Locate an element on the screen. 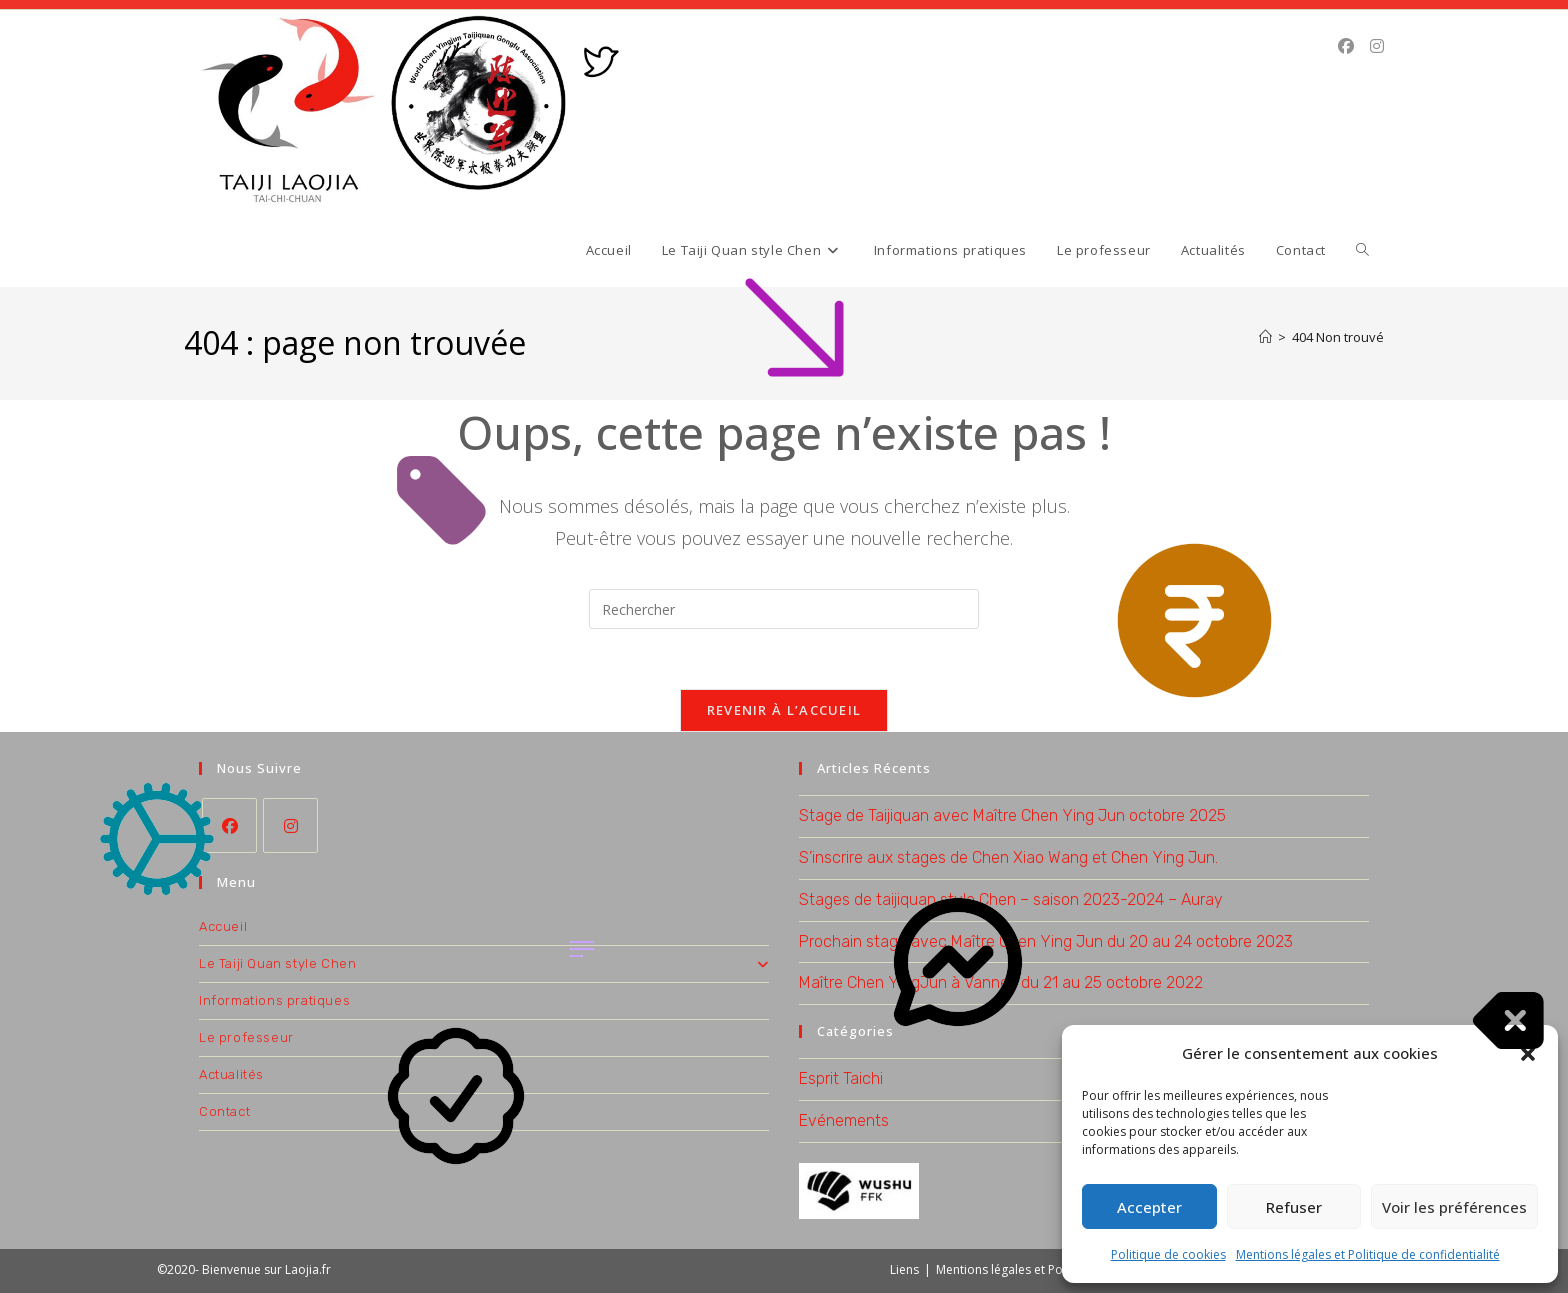 This screenshot has width=1568, height=1293. delete the last character entered is located at coordinates (1507, 1020).